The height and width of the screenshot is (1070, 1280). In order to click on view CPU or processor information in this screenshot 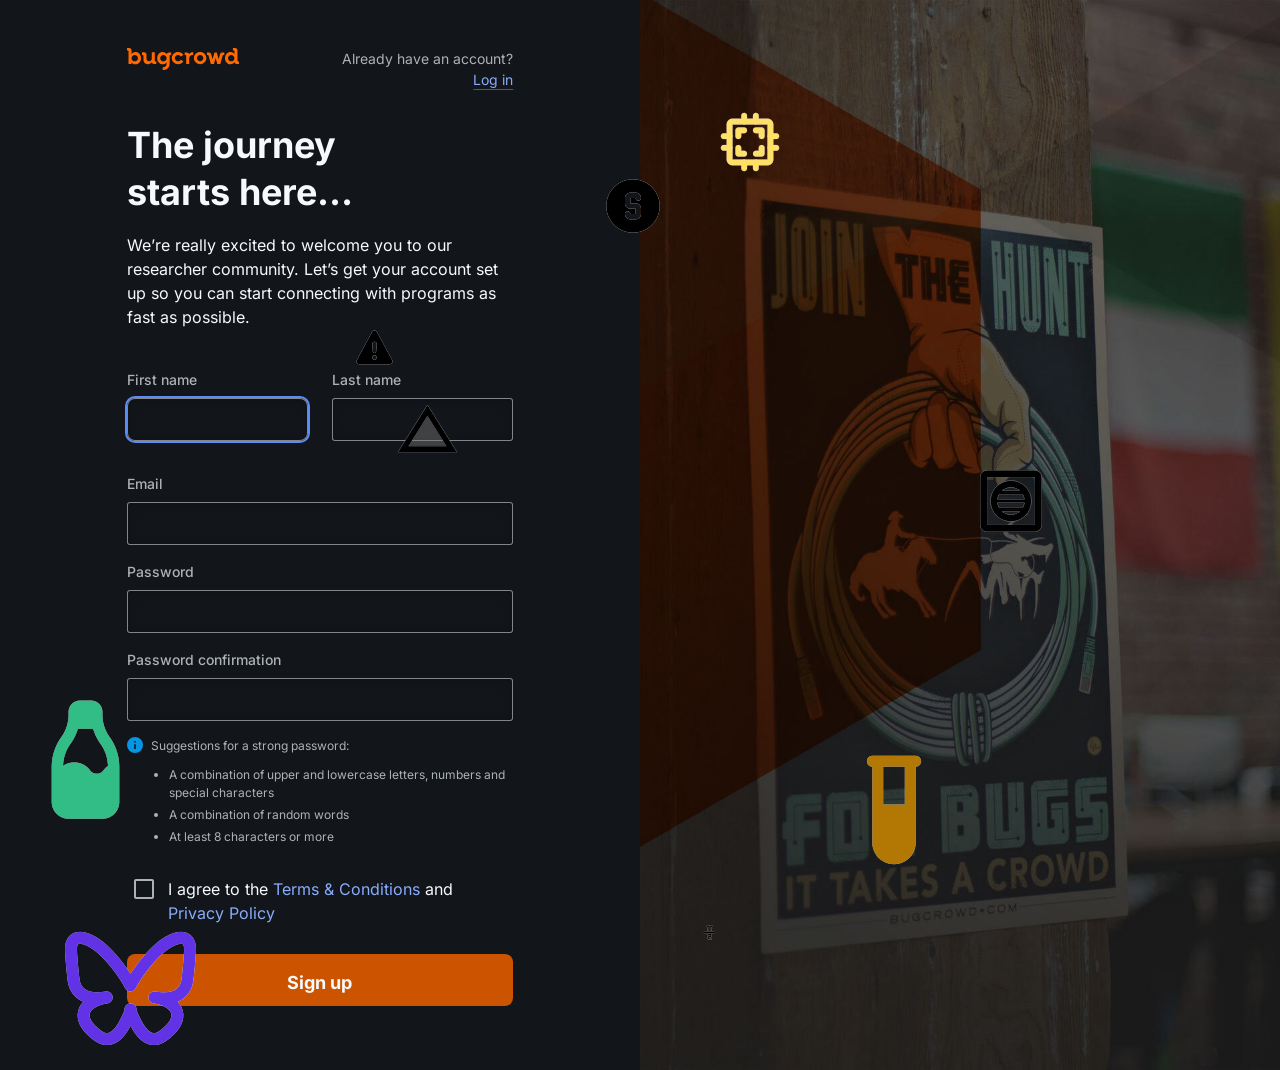, I will do `click(750, 142)`.